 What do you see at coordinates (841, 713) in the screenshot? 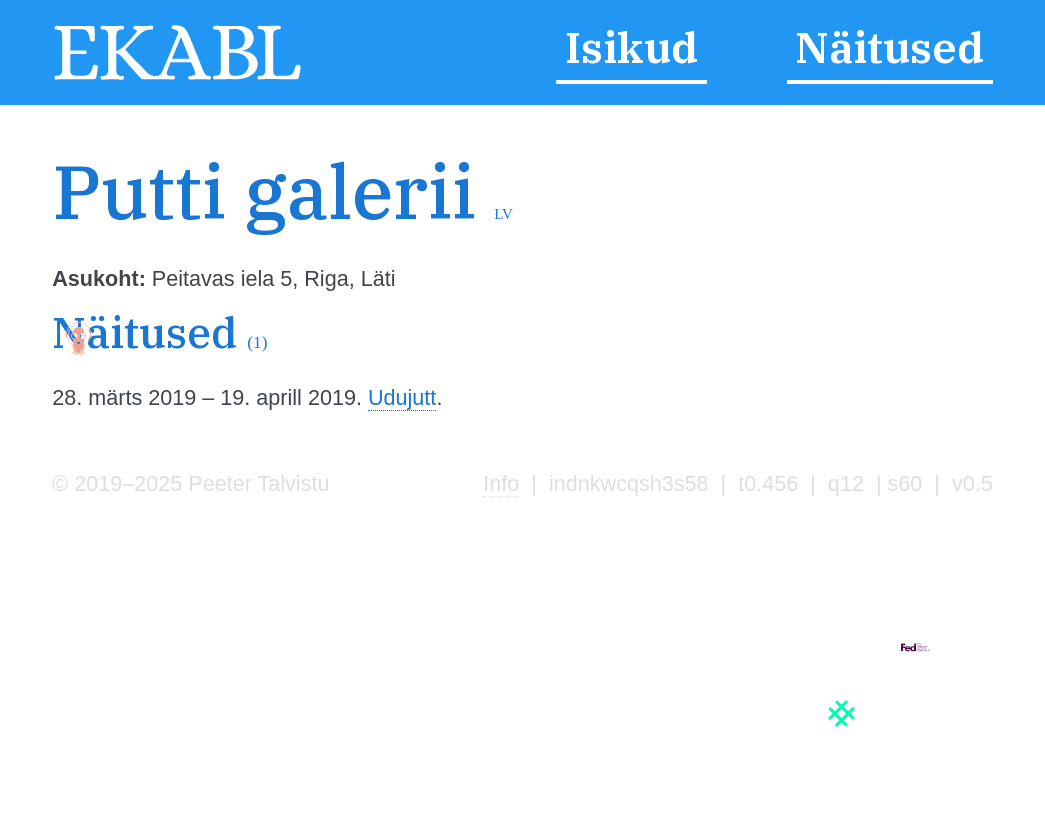
I see `open SimpleX messaging app` at bounding box center [841, 713].